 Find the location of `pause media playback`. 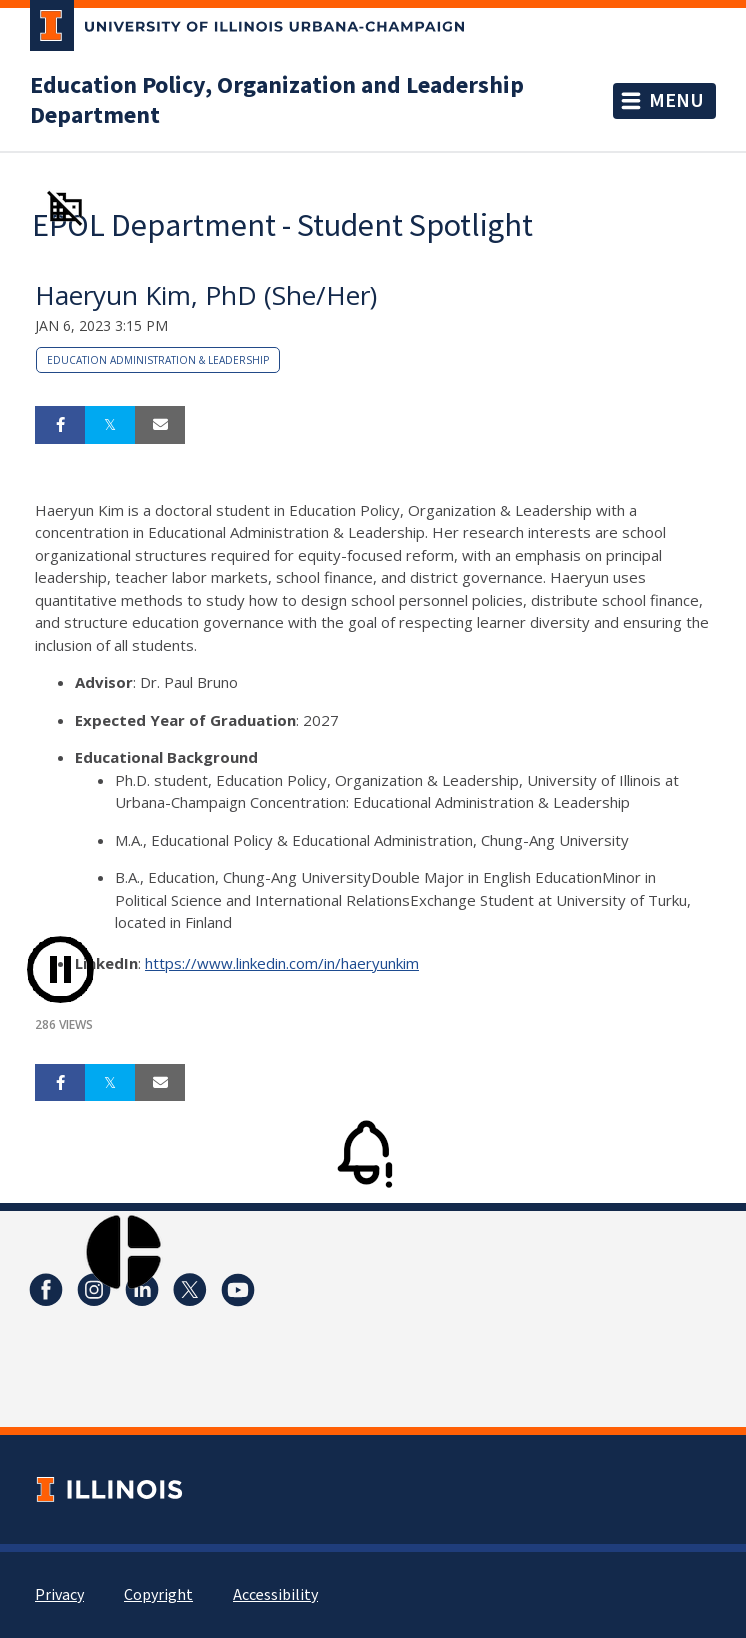

pause media playback is located at coordinates (60, 969).